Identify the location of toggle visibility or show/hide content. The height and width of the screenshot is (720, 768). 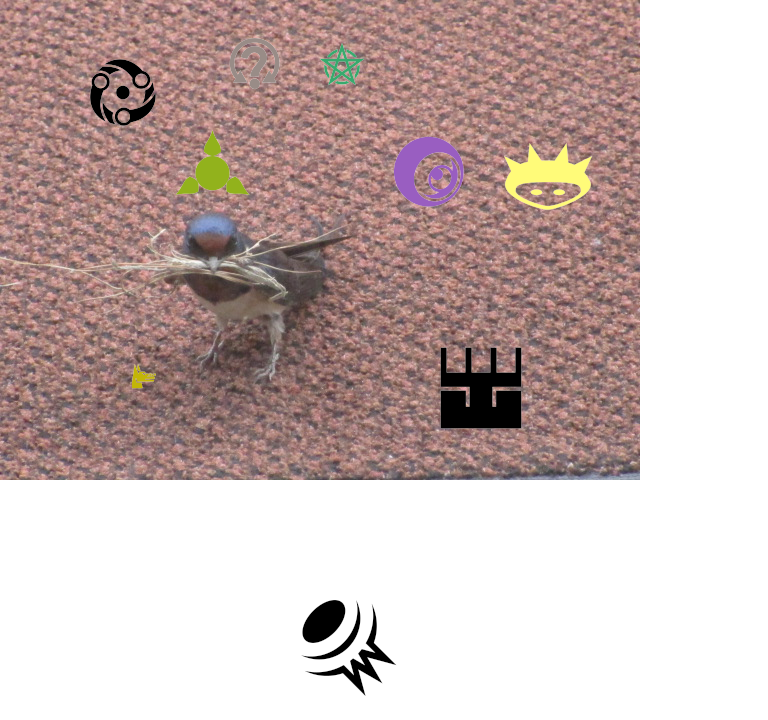
(429, 172).